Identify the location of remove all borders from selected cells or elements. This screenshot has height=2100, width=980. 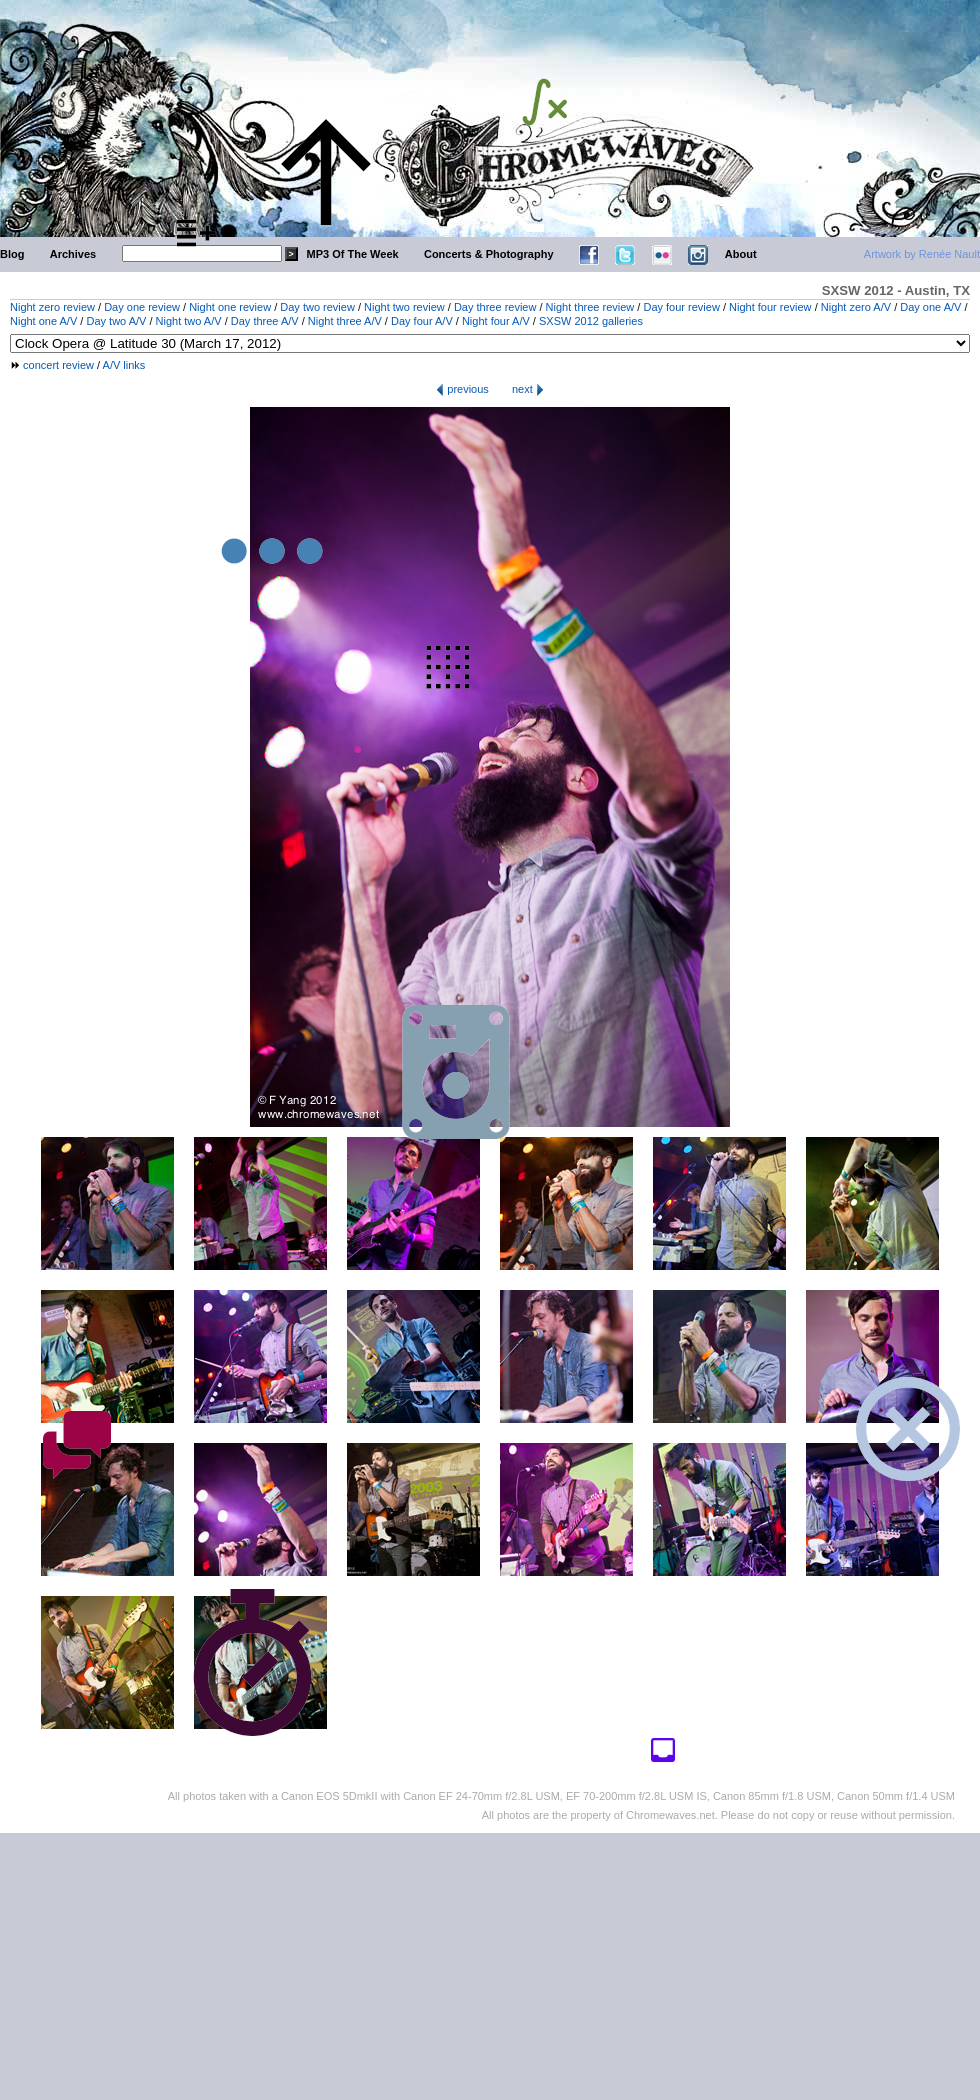
(448, 667).